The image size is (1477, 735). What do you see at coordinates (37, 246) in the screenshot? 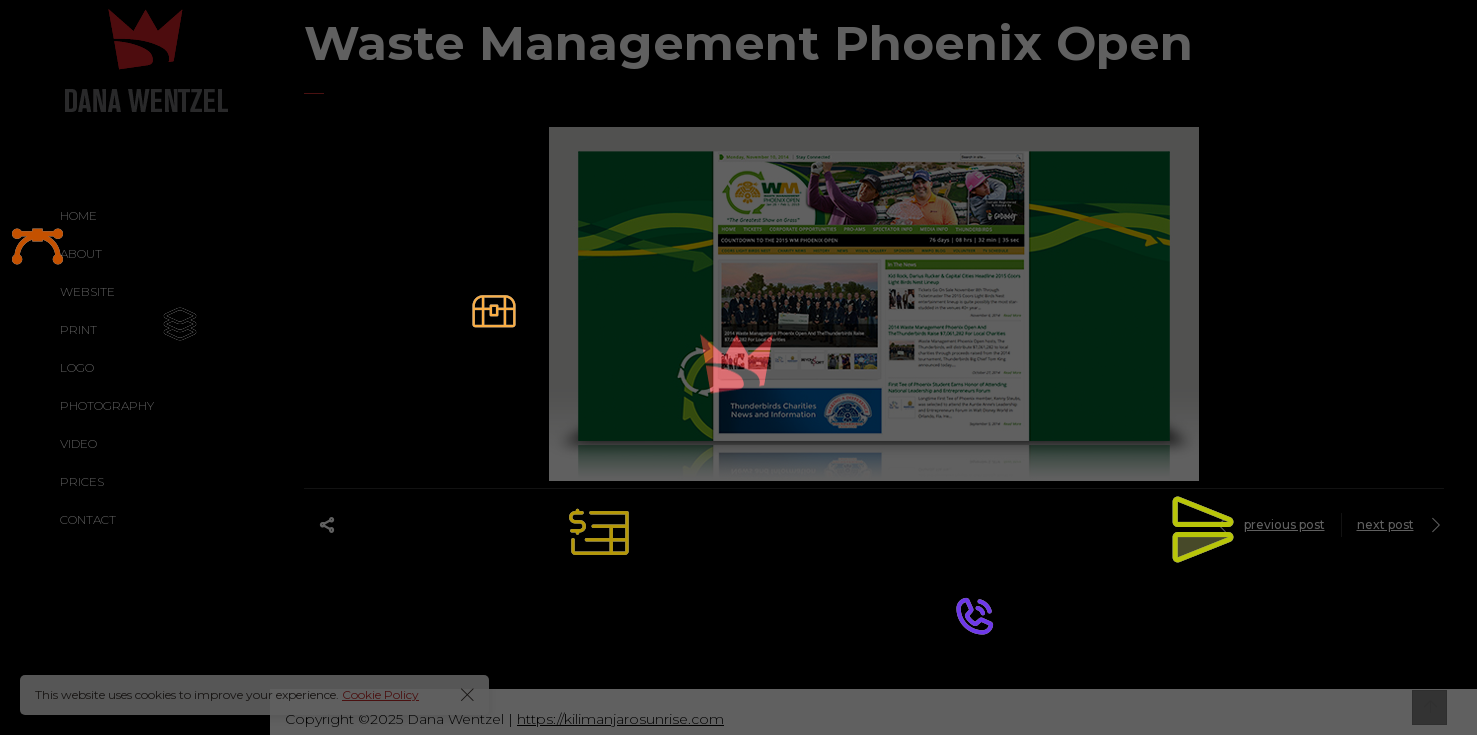
I see `access vector editing tools` at bounding box center [37, 246].